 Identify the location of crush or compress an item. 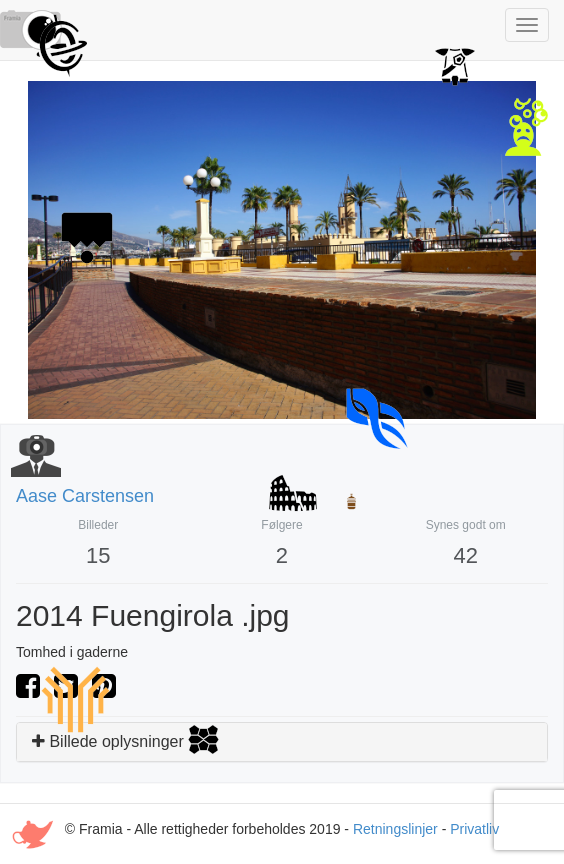
(87, 238).